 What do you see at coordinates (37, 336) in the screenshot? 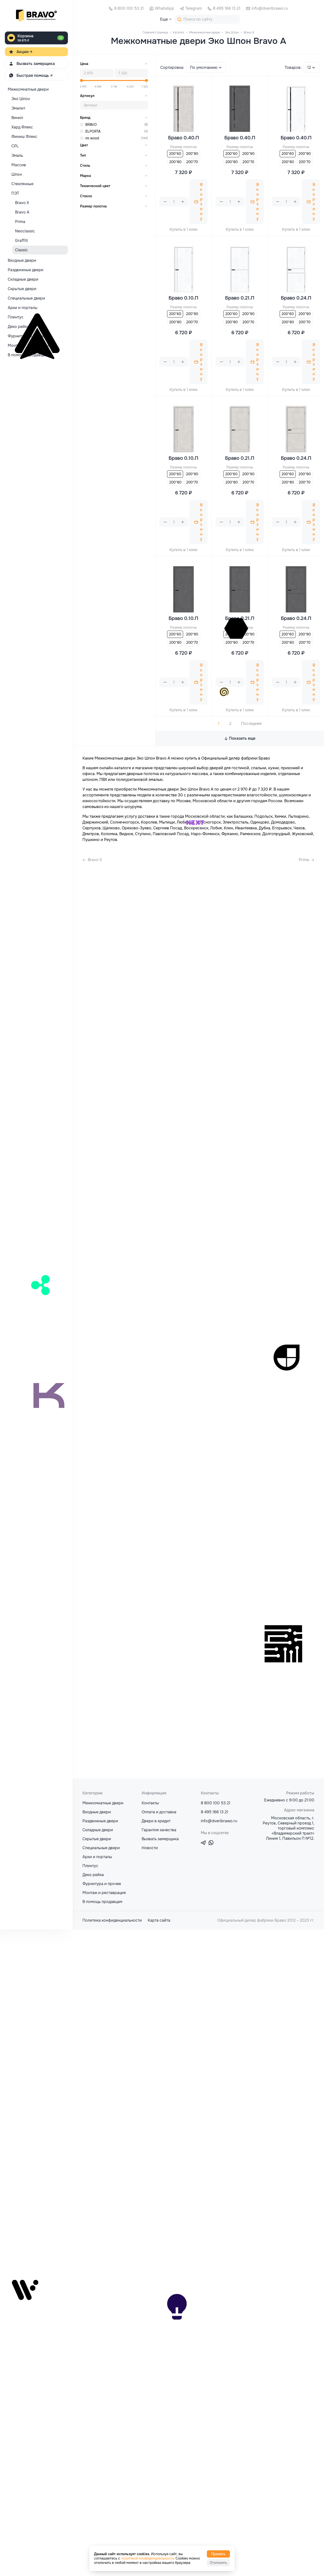
I see `open android auto app` at bounding box center [37, 336].